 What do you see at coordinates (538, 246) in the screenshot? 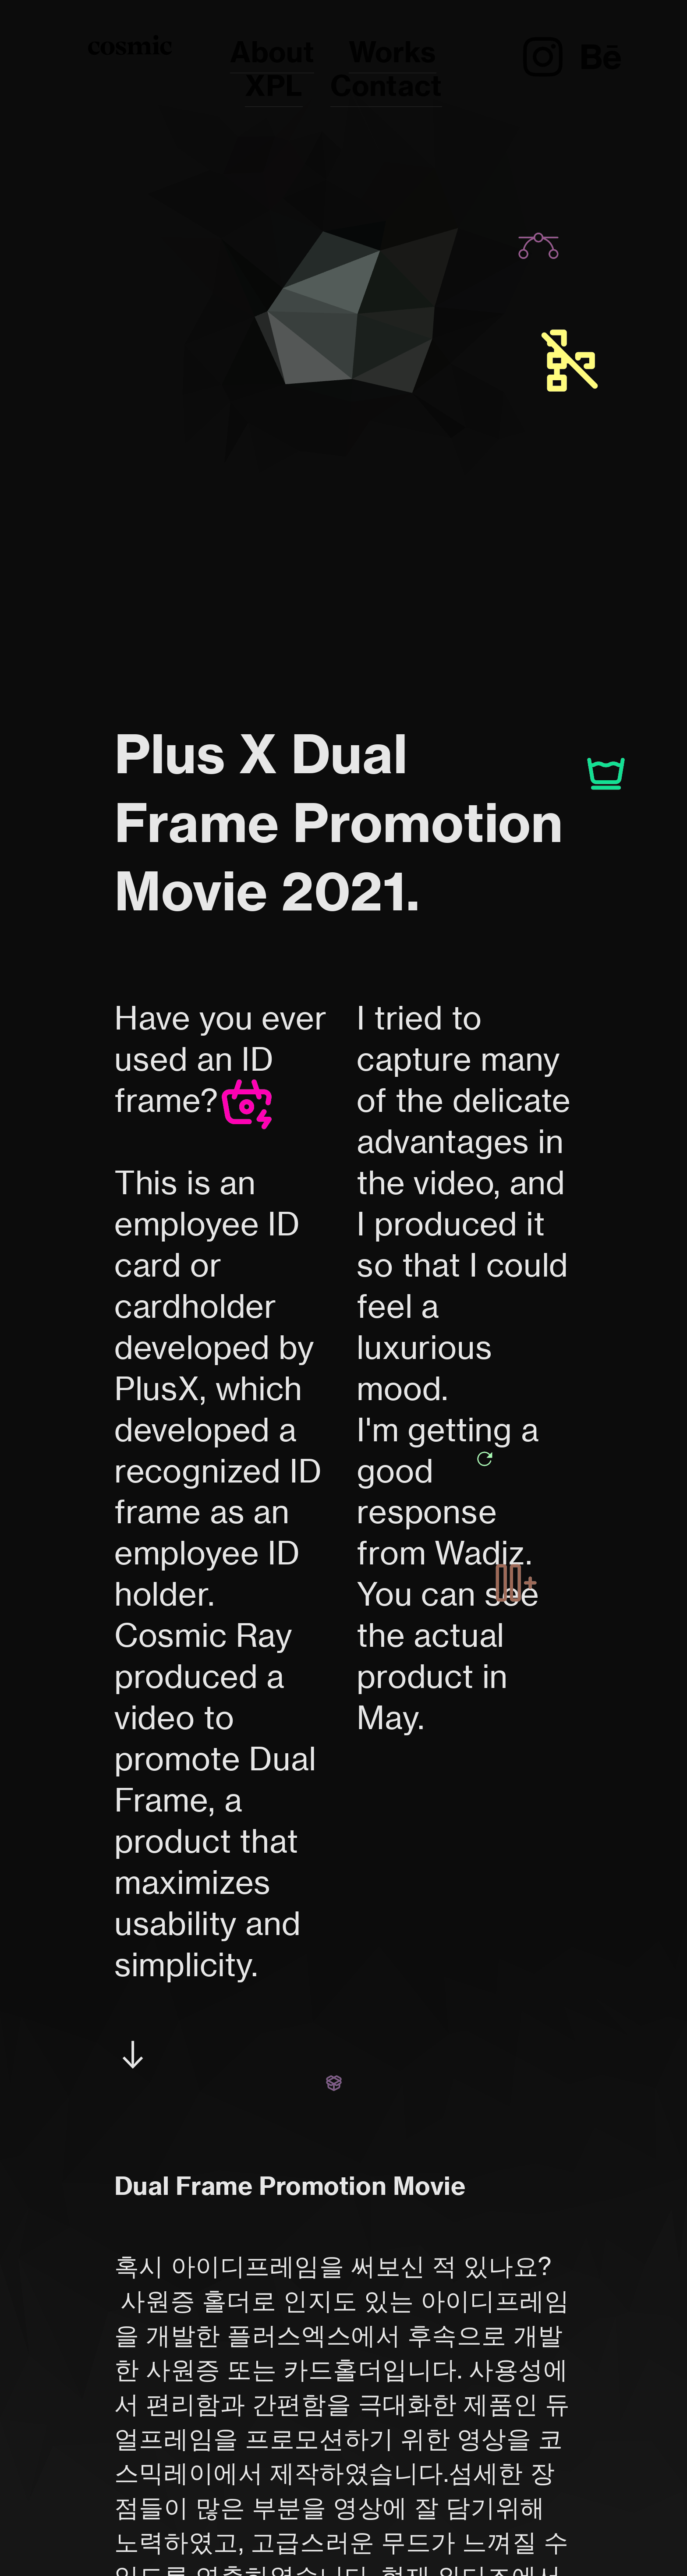
I see `edit vector path or bezier curve` at bounding box center [538, 246].